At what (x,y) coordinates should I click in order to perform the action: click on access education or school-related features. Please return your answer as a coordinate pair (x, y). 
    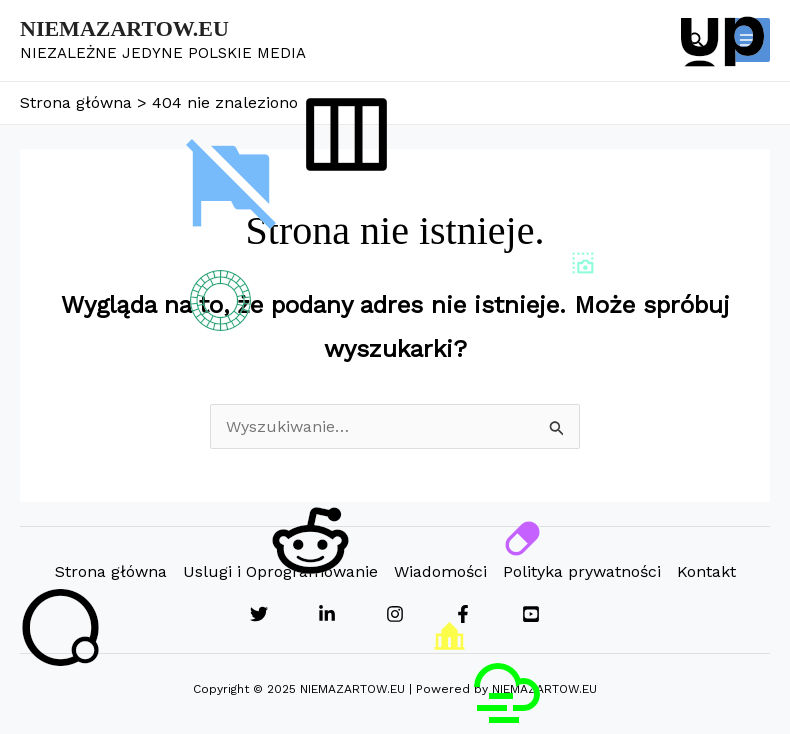
    Looking at the image, I should click on (449, 637).